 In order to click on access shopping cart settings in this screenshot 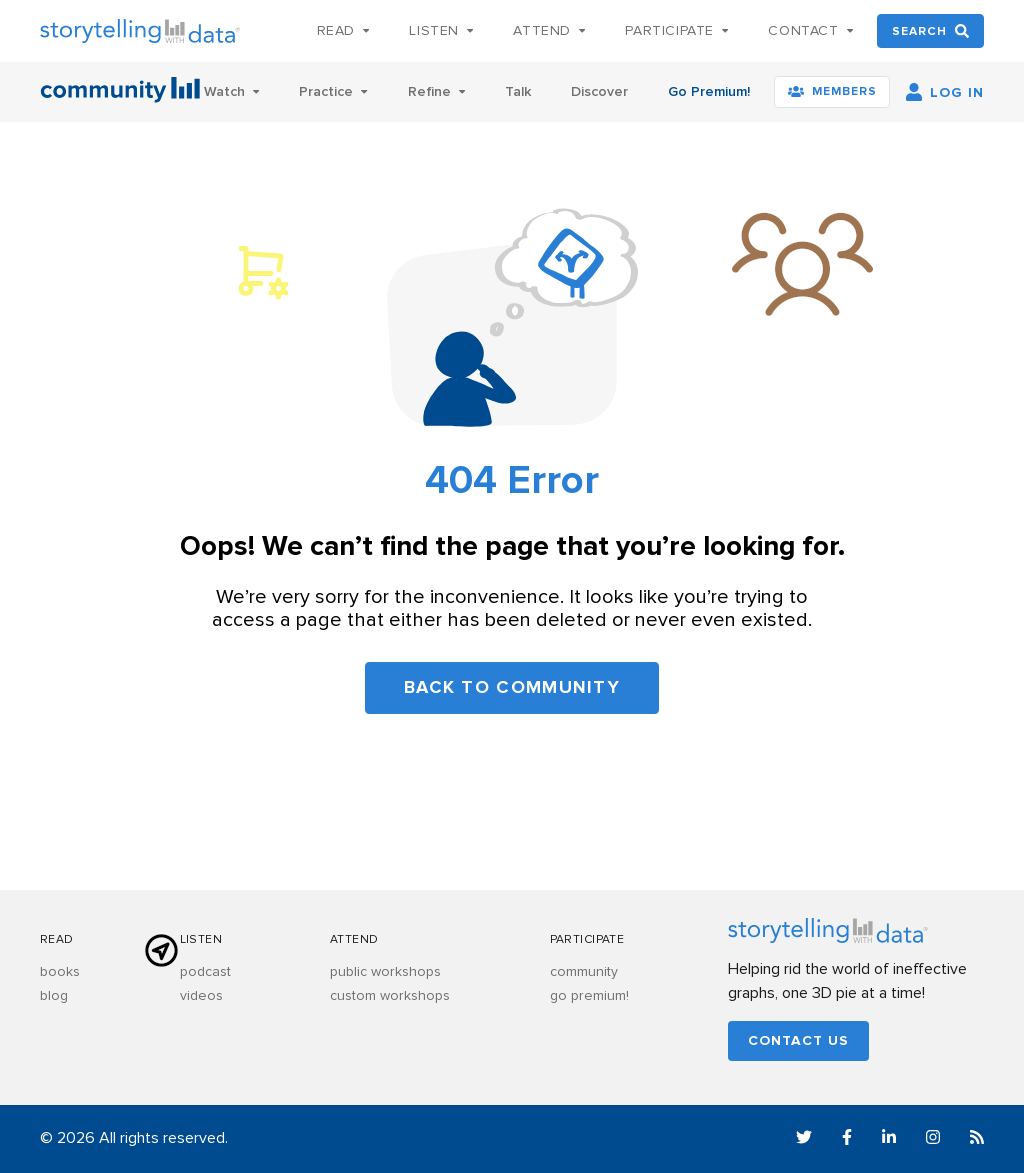, I will do `click(261, 271)`.